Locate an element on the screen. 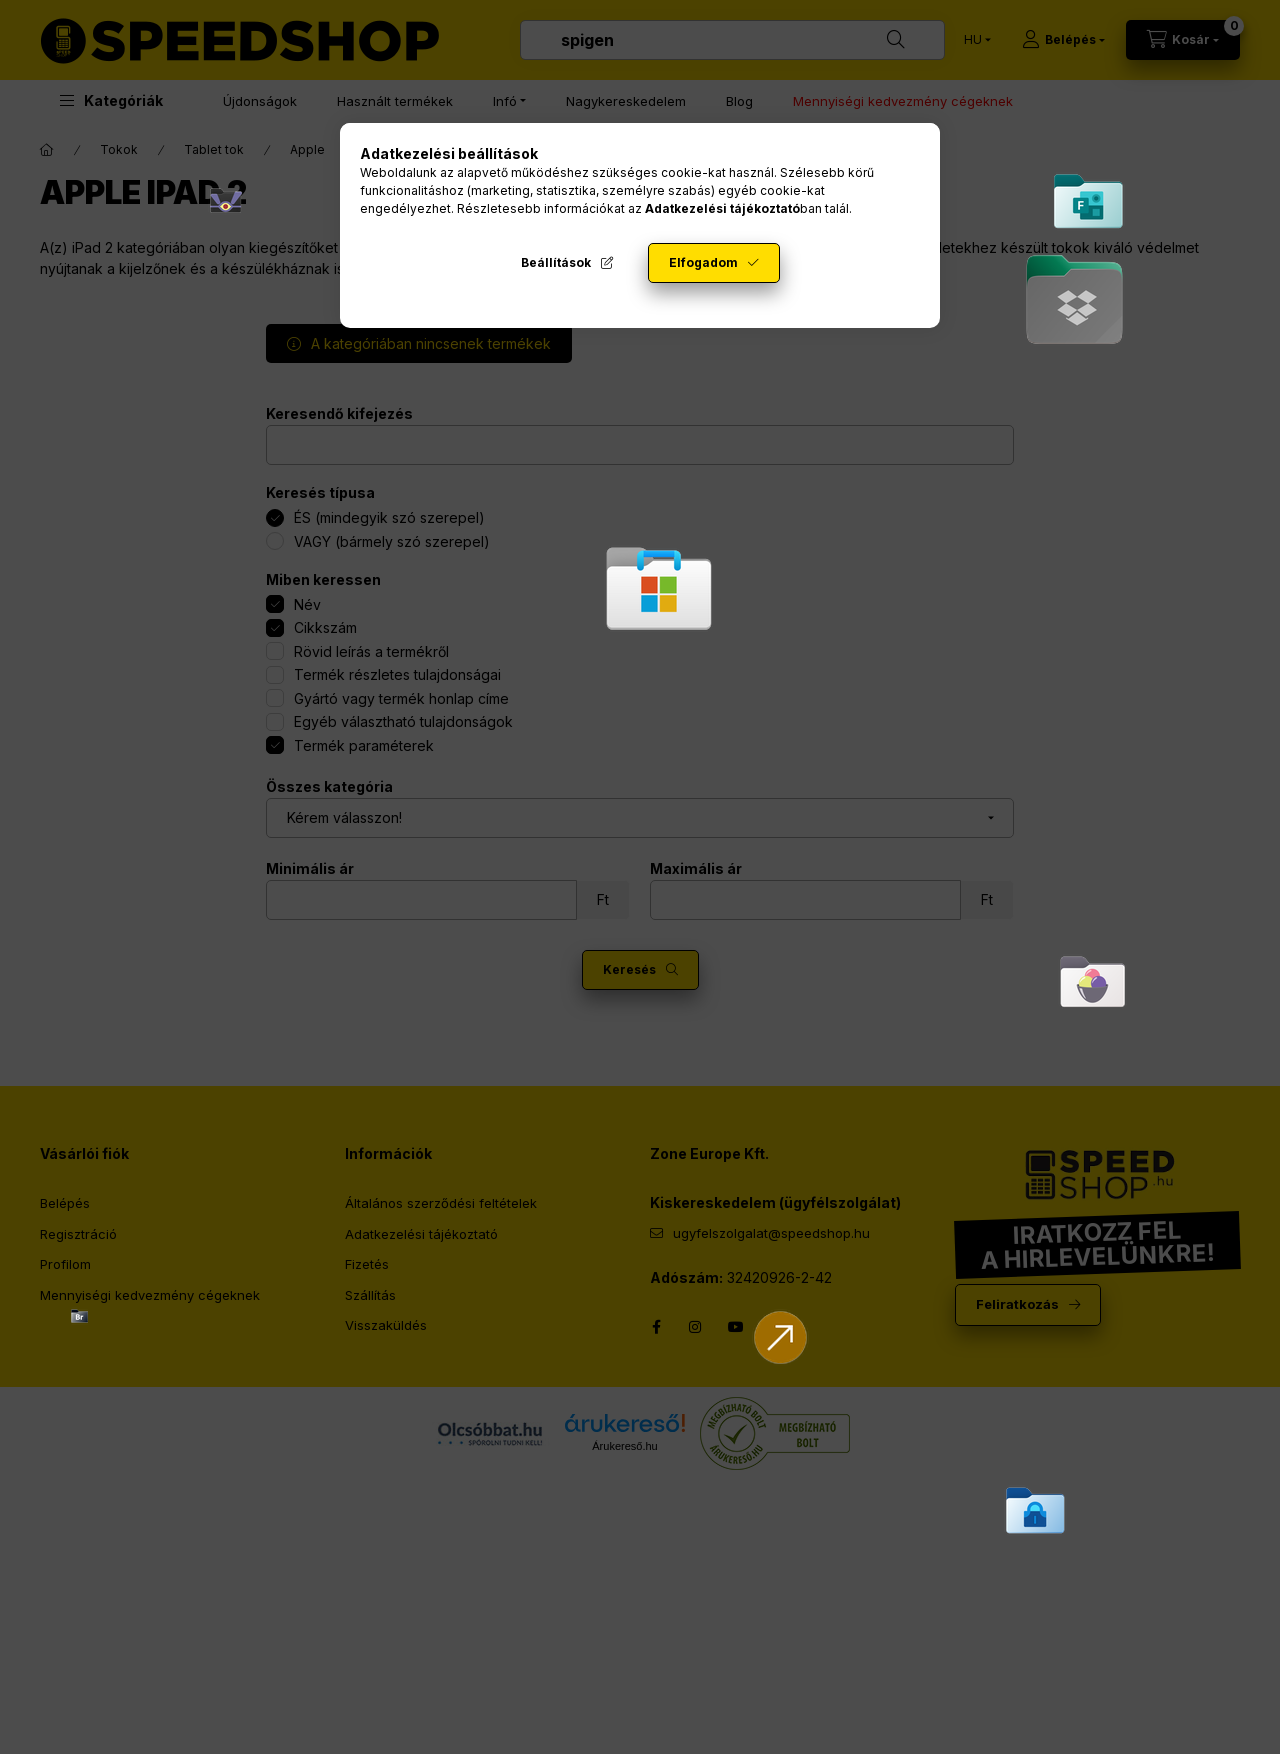 The height and width of the screenshot is (1754, 1280). folder containing Adobe Bridge files is located at coordinates (79, 1316).